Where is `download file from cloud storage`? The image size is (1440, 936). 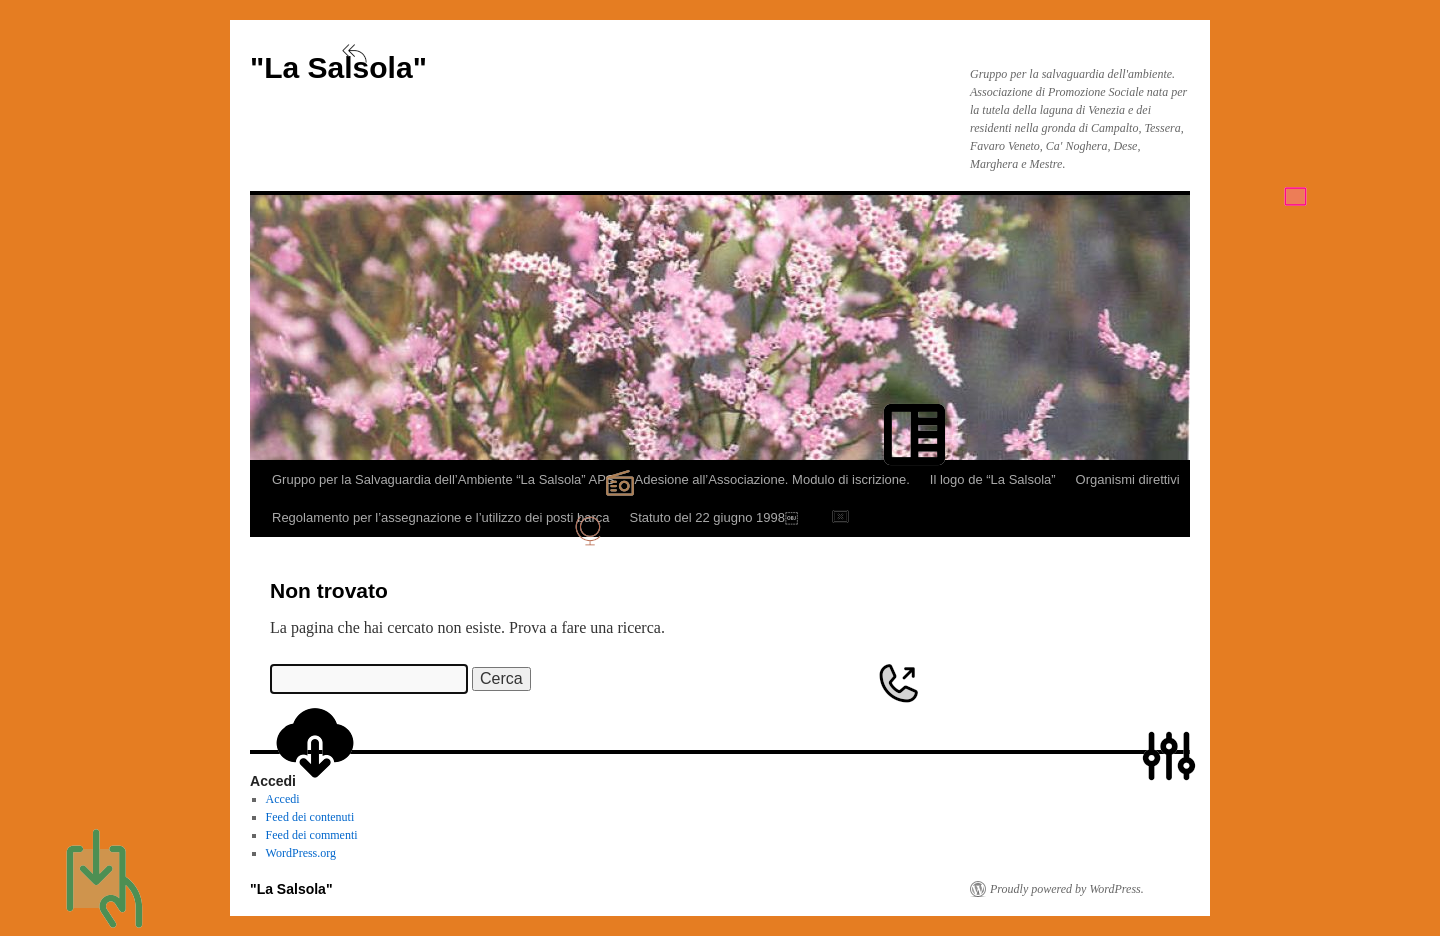
download file from cloud storage is located at coordinates (315, 743).